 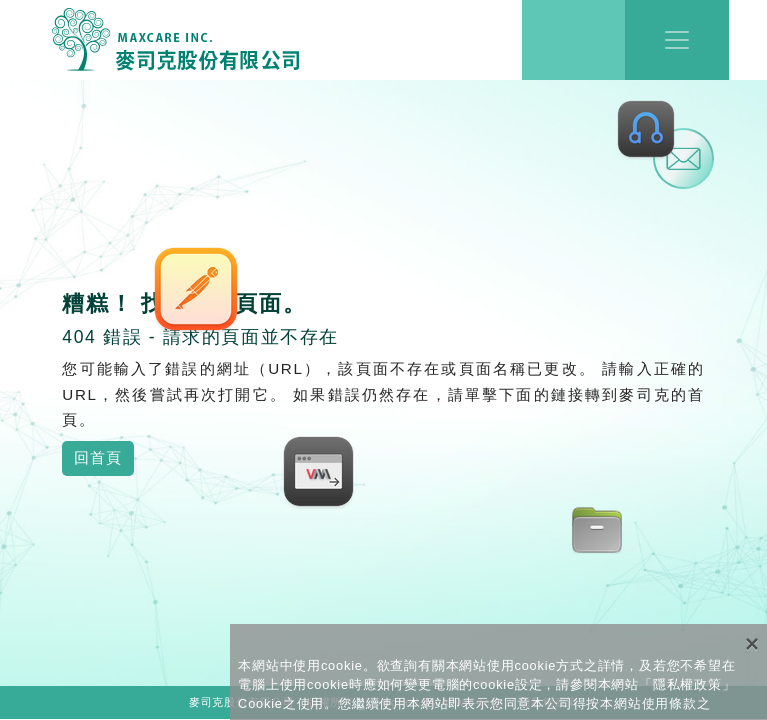 I want to click on open Postman API development app, so click(x=196, y=289).